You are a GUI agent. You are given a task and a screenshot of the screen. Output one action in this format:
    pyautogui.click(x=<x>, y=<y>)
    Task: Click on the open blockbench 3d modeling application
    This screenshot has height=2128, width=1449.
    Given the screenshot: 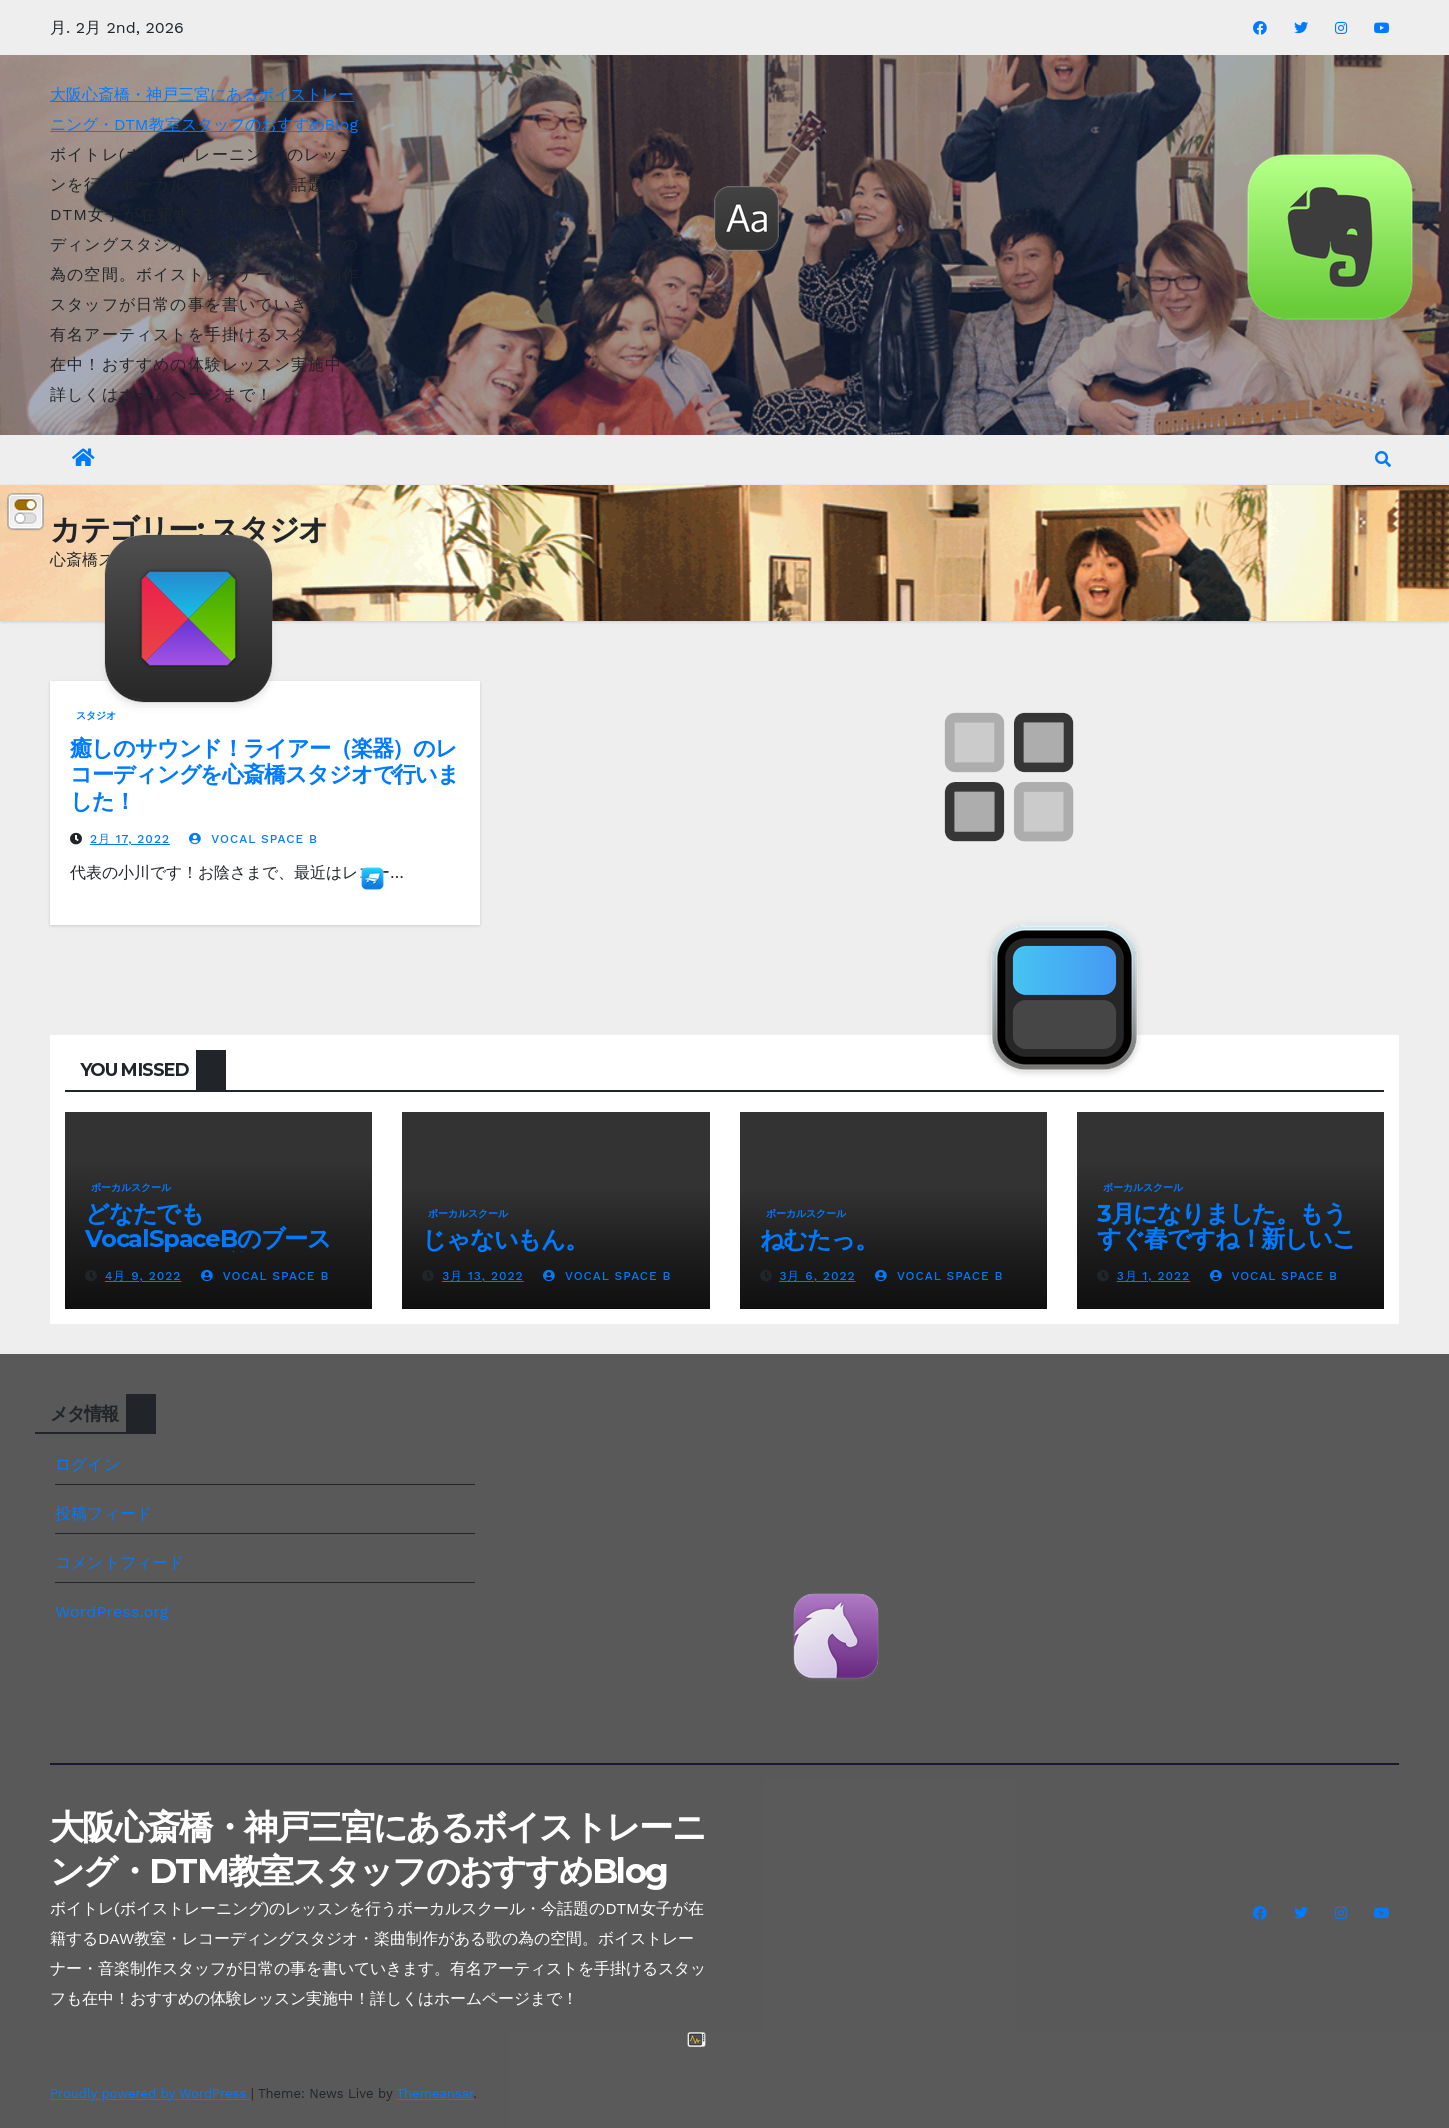 What is the action you would take?
    pyautogui.click(x=372, y=878)
    